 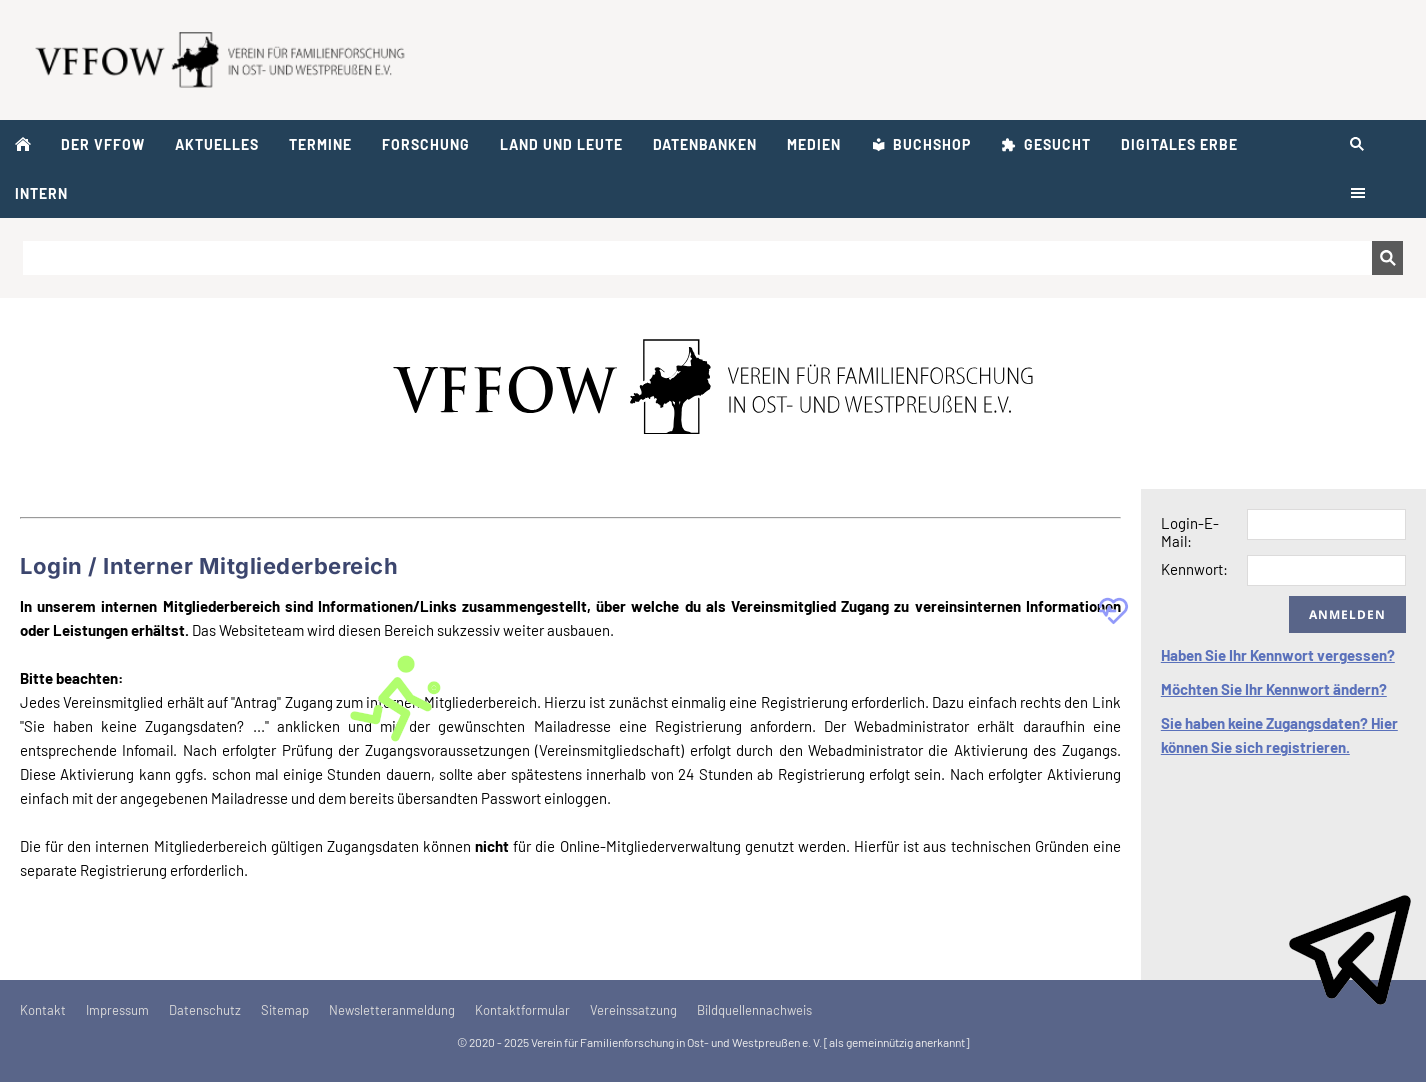 I want to click on view health or fitness metrics, so click(x=1113, y=609).